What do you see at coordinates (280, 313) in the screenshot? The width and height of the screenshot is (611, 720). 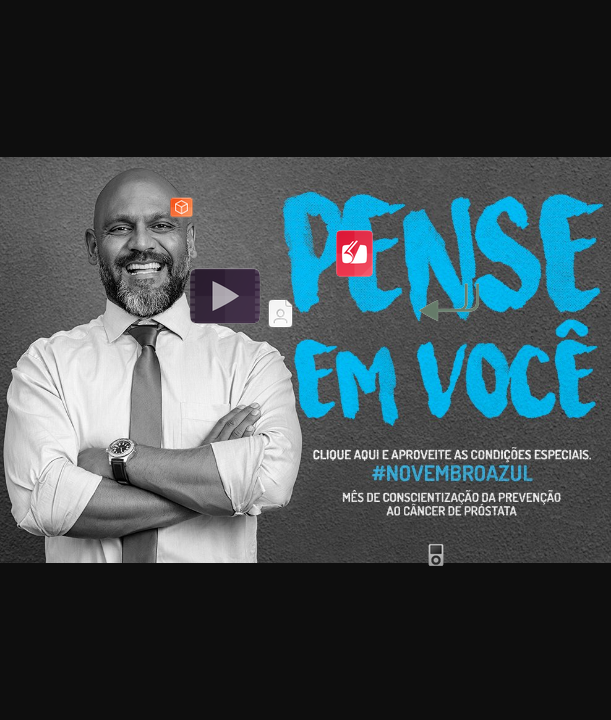 I see `view document author information` at bounding box center [280, 313].